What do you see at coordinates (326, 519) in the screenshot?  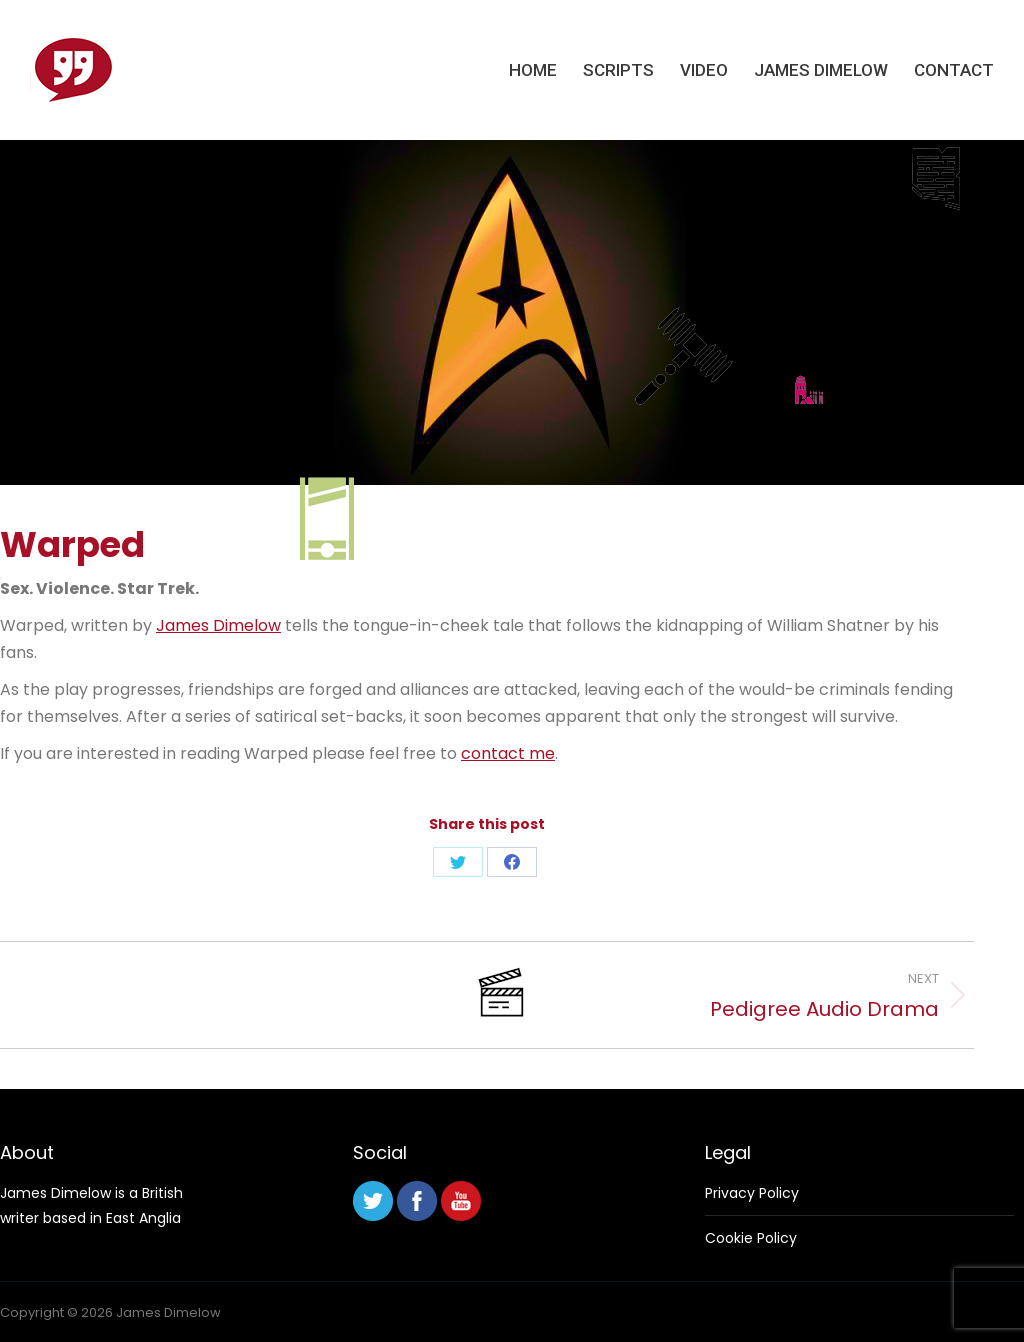 I see `execute or delete an item permanently` at bounding box center [326, 519].